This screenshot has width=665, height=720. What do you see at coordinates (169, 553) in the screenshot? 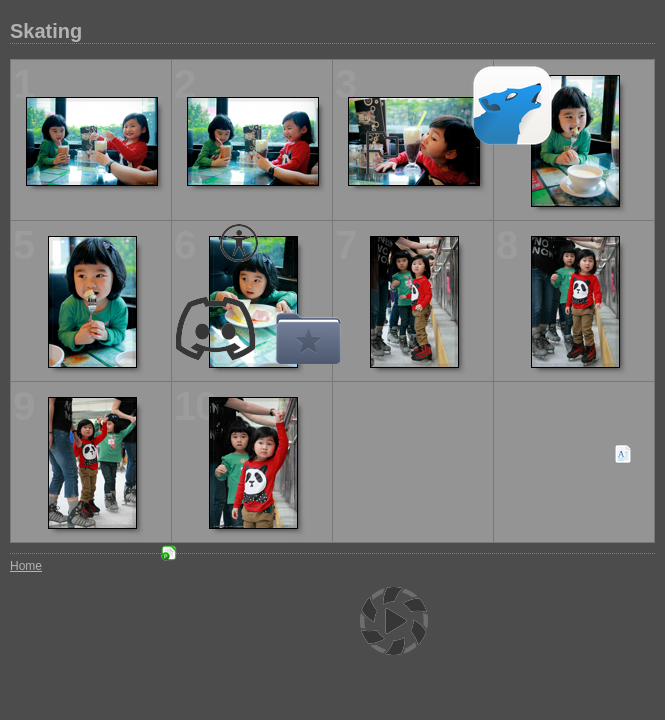
I see `open FreeOffice PlanMaker spreadsheet application` at bounding box center [169, 553].